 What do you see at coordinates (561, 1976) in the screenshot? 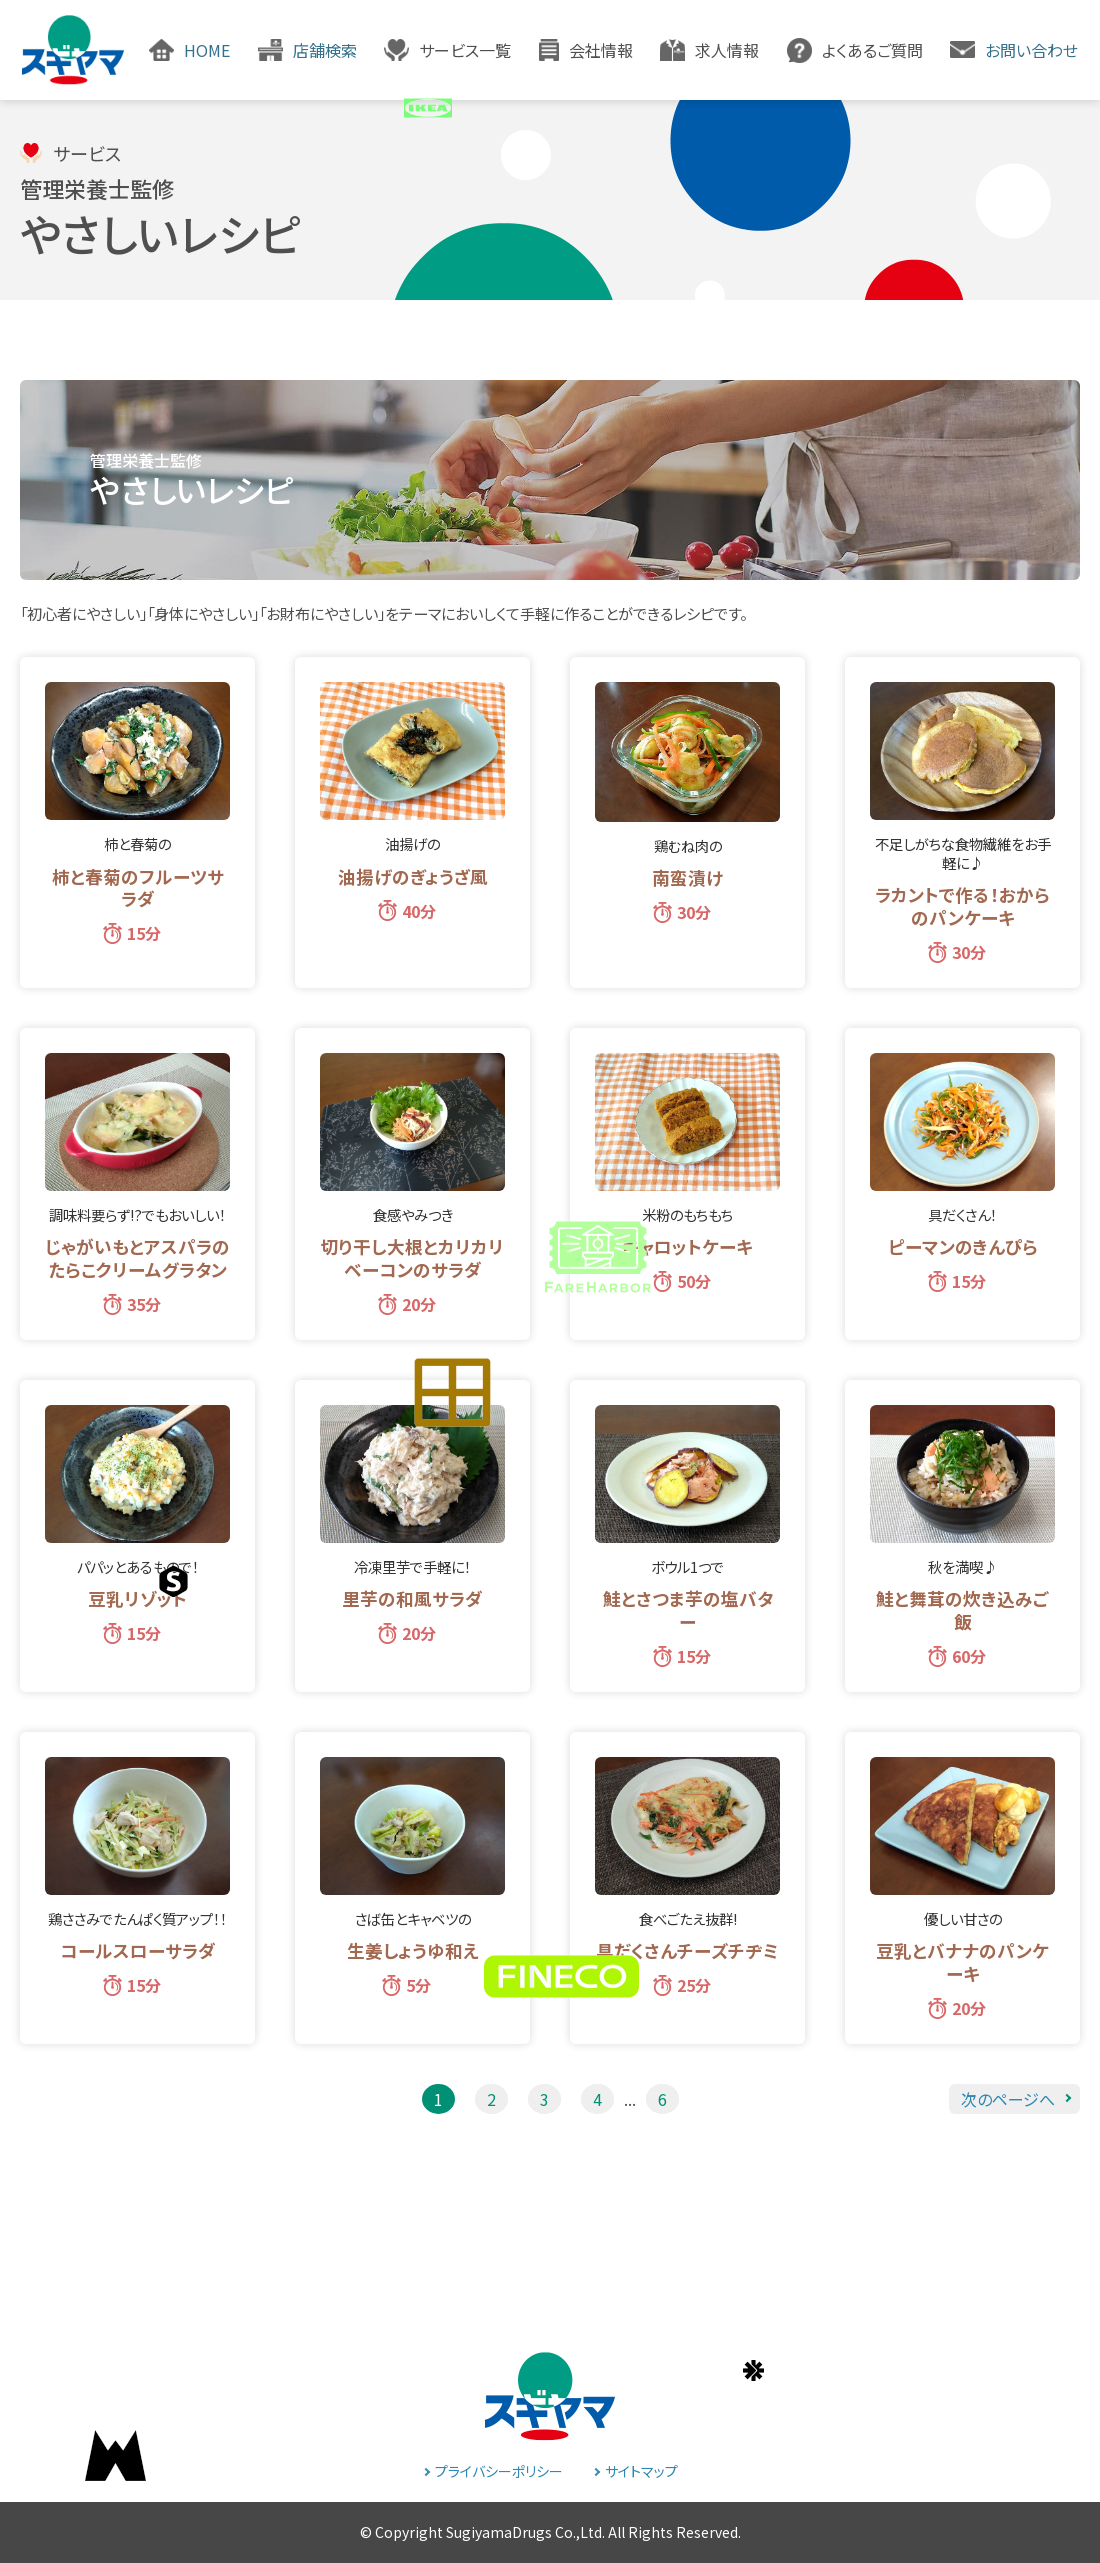
I see `open the Fineco banking app` at bounding box center [561, 1976].